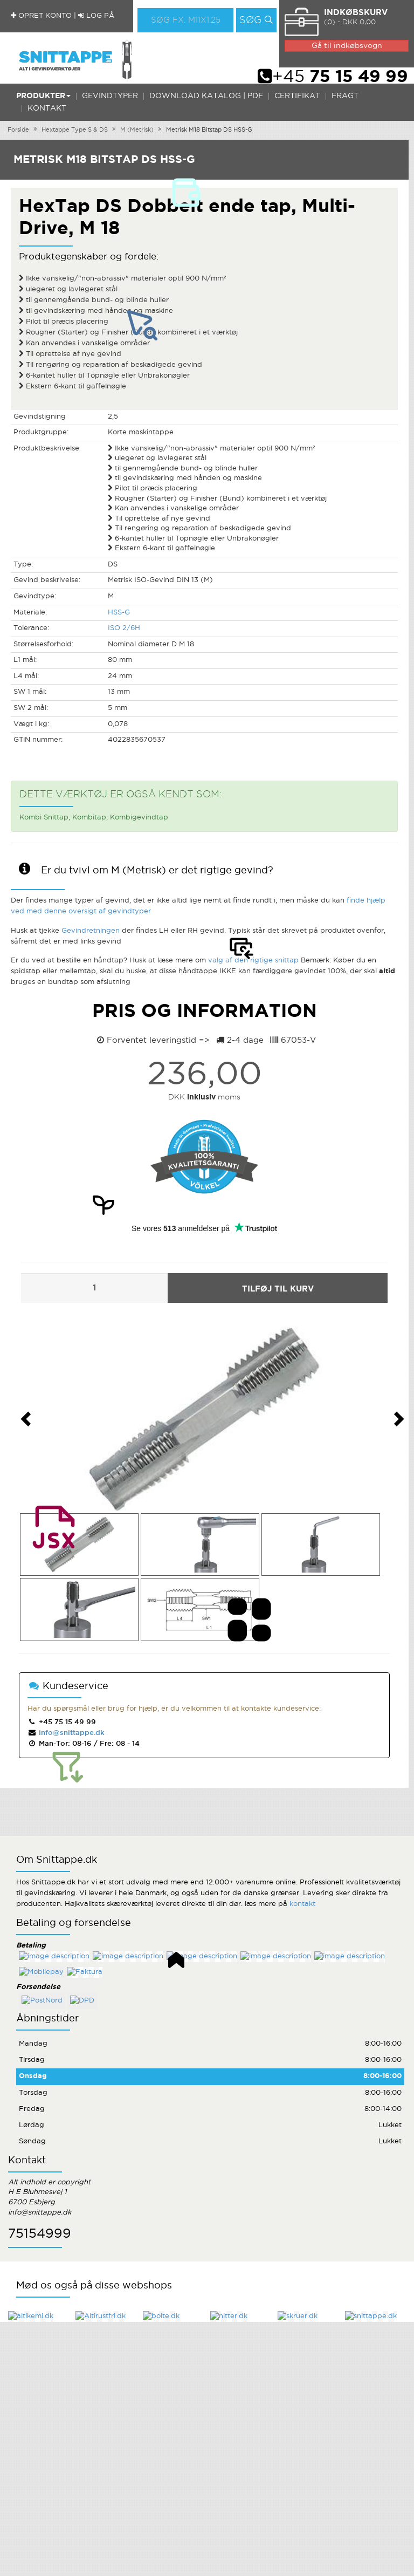 The height and width of the screenshot is (2576, 414). Describe the element at coordinates (66, 1766) in the screenshot. I see `sort filtered results in descending order` at that location.